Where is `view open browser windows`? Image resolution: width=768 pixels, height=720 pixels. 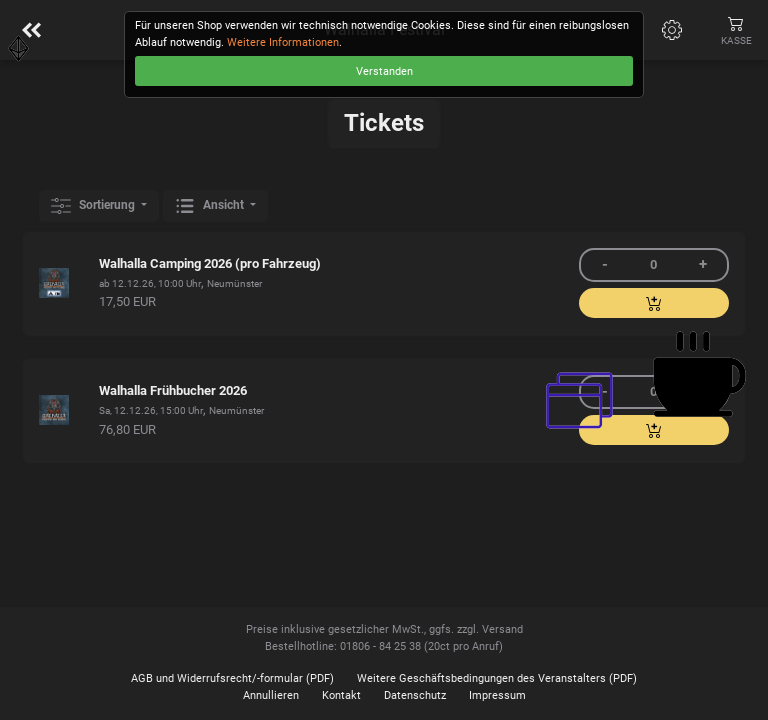 view open browser windows is located at coordinates (579, 400).